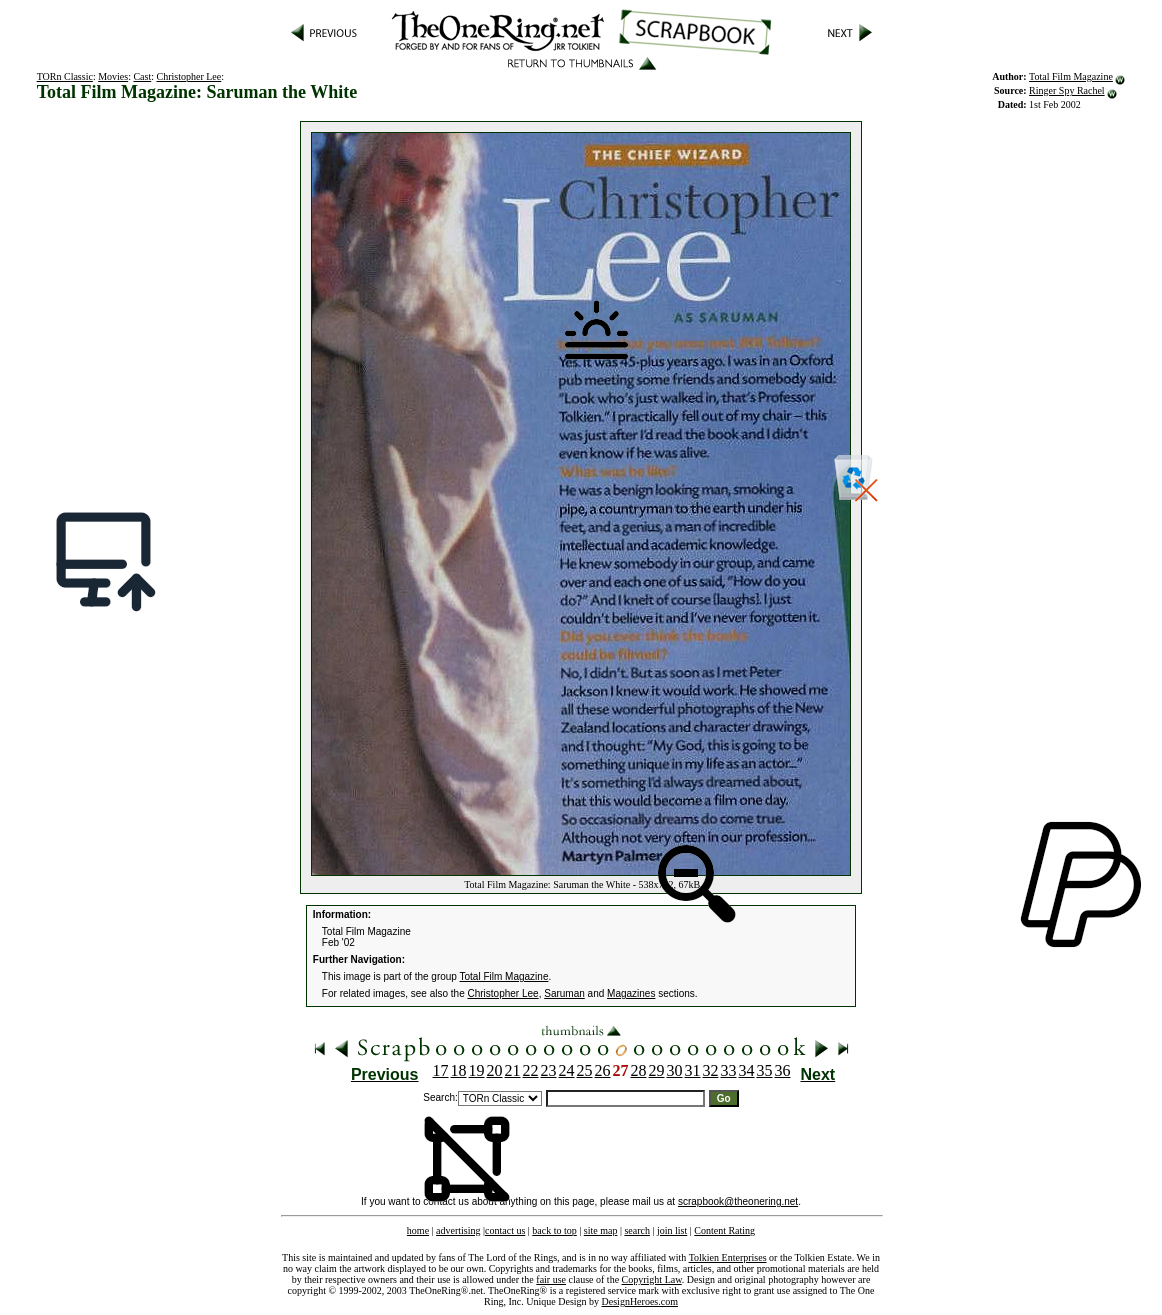 Image resolution: width=1162 pixels, height=1315 pixels. I want to click on empty recycle bin with no items to restore, so click(853, 477).